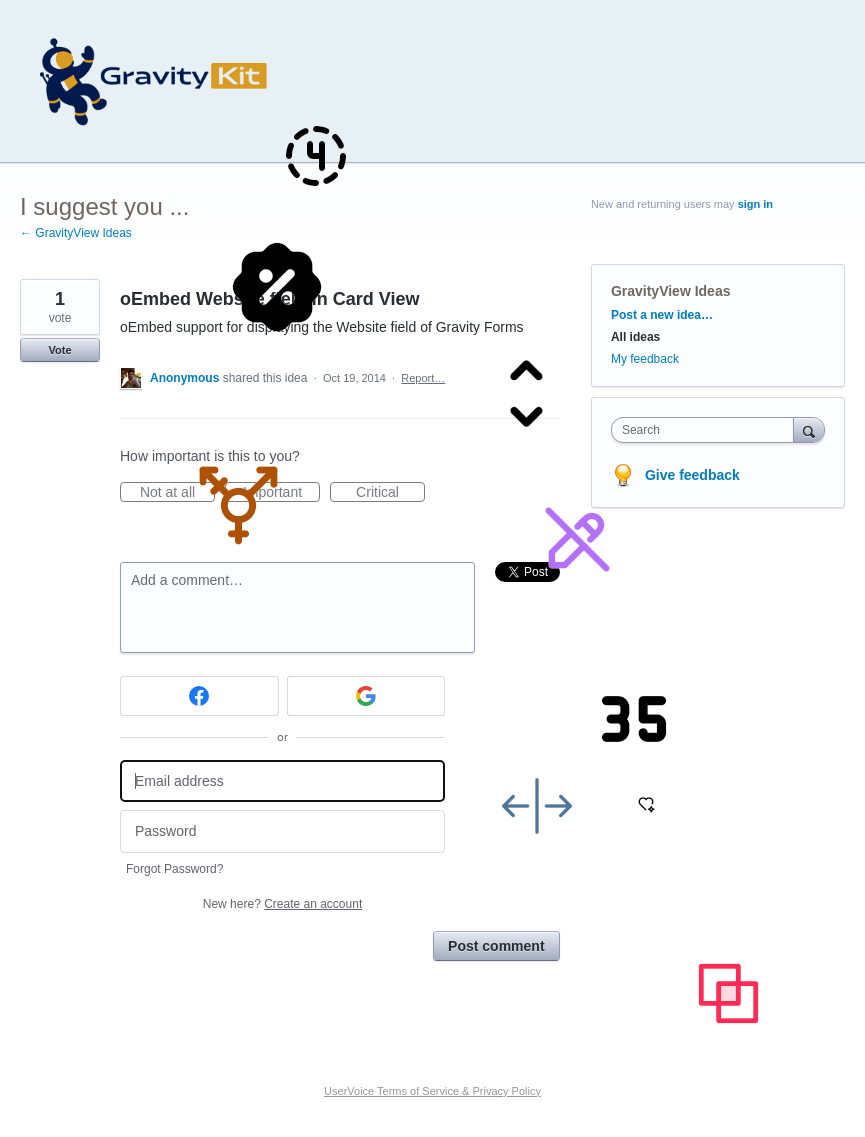 This screenshot has height=1137, width=865. What do you see at coordinates (577, 539) in the screenshot?
I see `editing is disabled` at bounding box center [577, 539].